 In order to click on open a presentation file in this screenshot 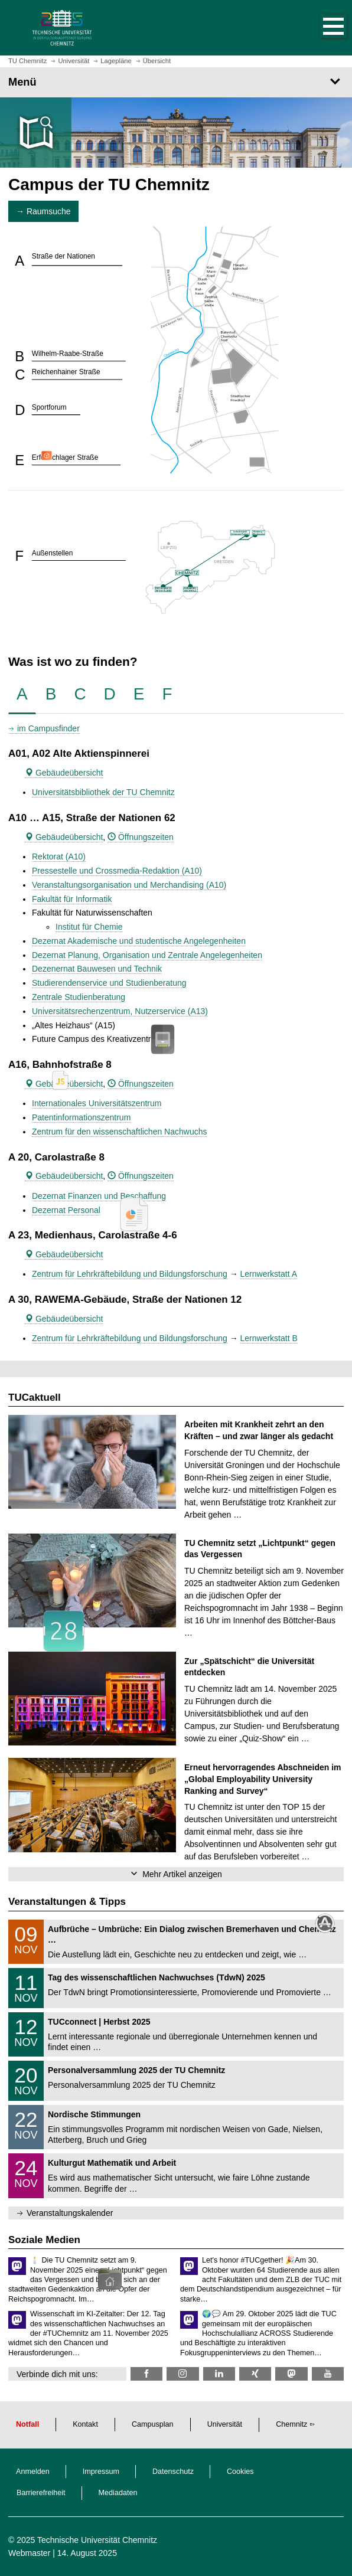, I will do `click(134, 1214)`.